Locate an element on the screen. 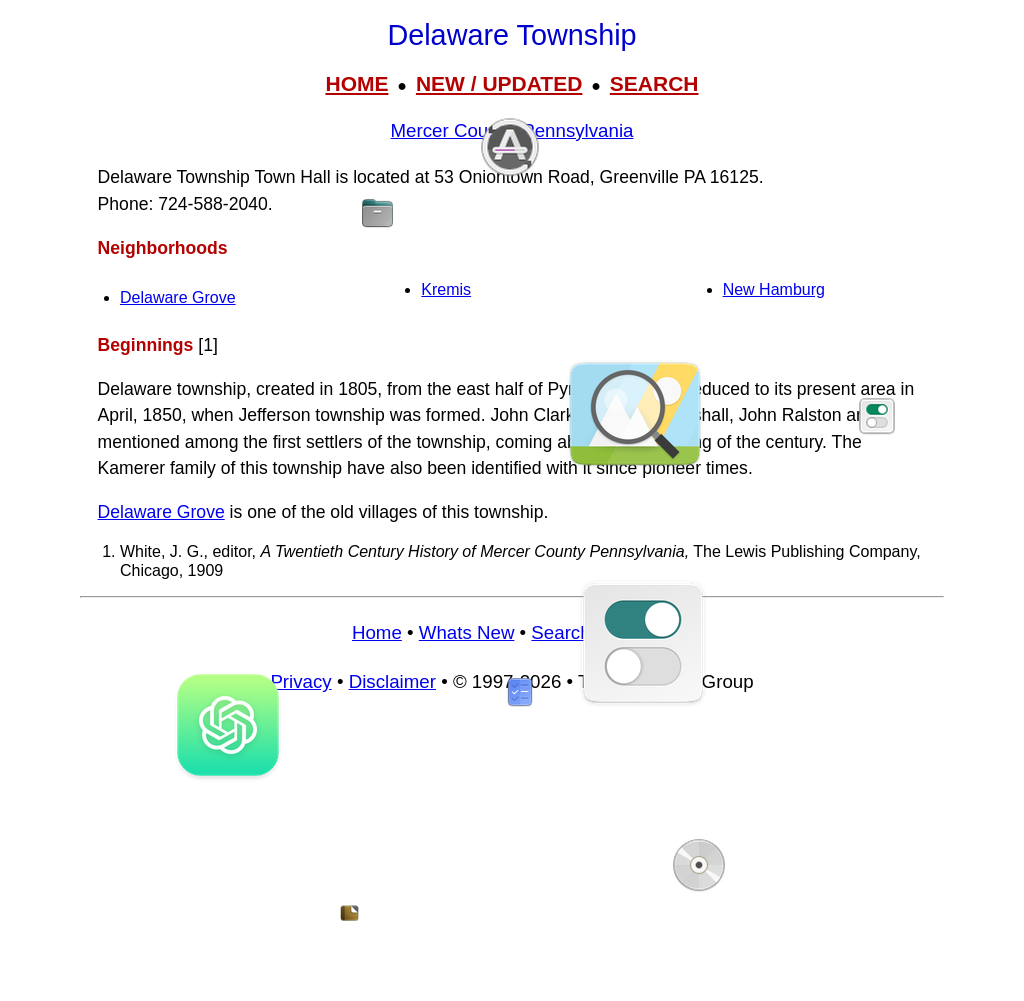 The width and height of the screenshot is (1024, 1001). open system tweaks or settings customization is located at coordinates (643, 643).